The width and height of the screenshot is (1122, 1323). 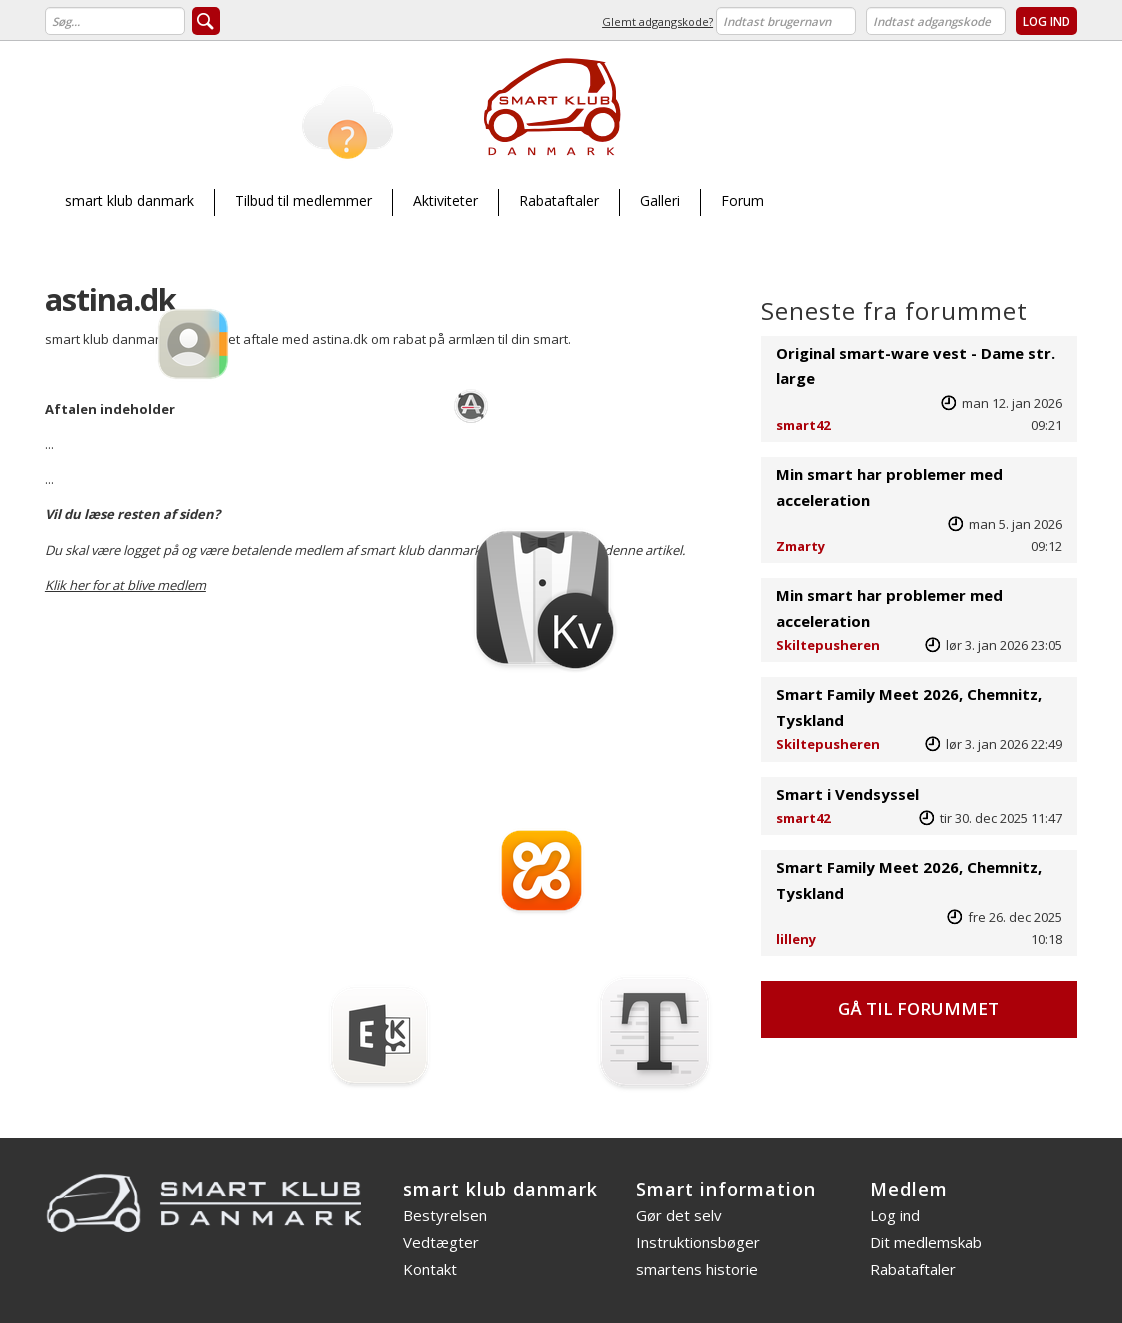 What do you see at coordinates (347, 121) in the screenshot?
I see `weather data currently unavailable` at bounding box center [347, 121].